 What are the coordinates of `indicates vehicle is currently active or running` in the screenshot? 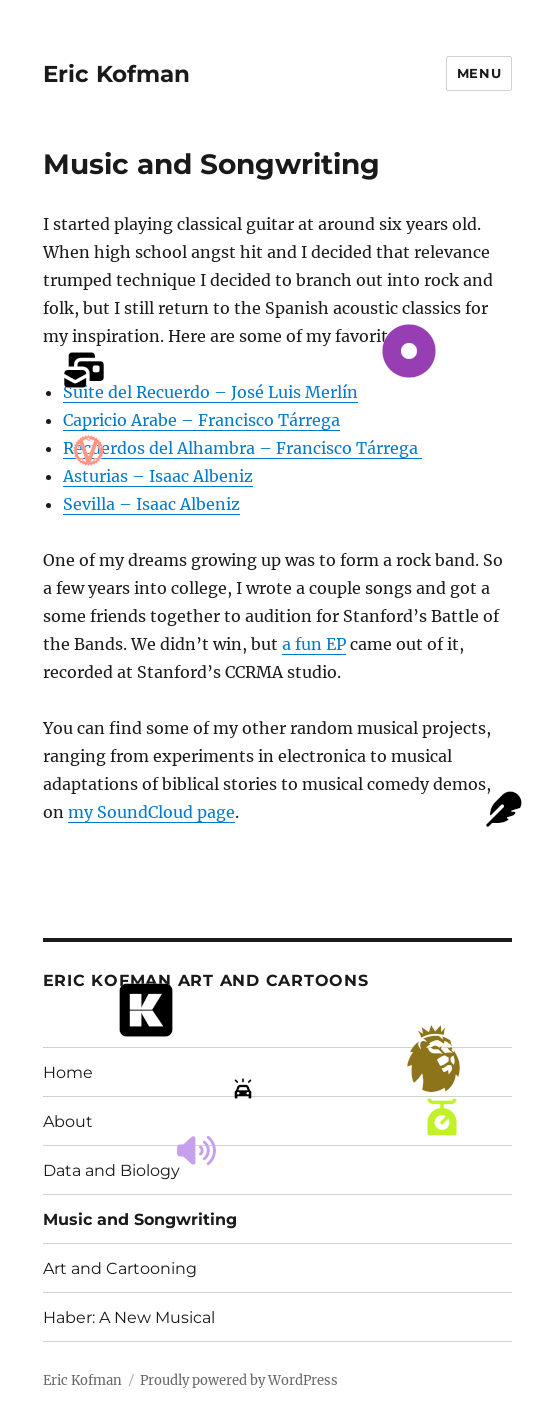 It's located at (243, 1089).